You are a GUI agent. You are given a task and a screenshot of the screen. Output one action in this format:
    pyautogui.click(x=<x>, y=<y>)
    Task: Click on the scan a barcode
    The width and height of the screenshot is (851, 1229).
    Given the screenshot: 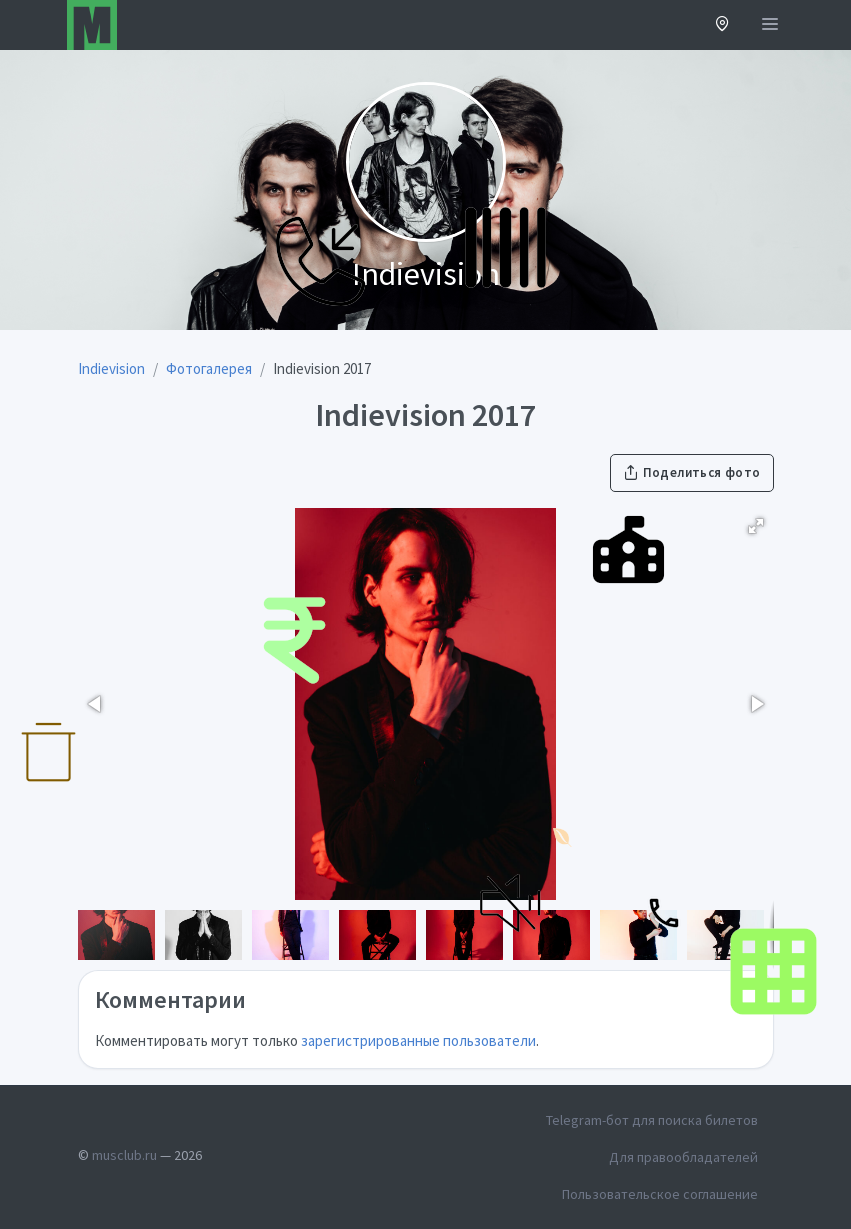 What is the action you would take?
    pyautogui.click(x=505, y=247)
    